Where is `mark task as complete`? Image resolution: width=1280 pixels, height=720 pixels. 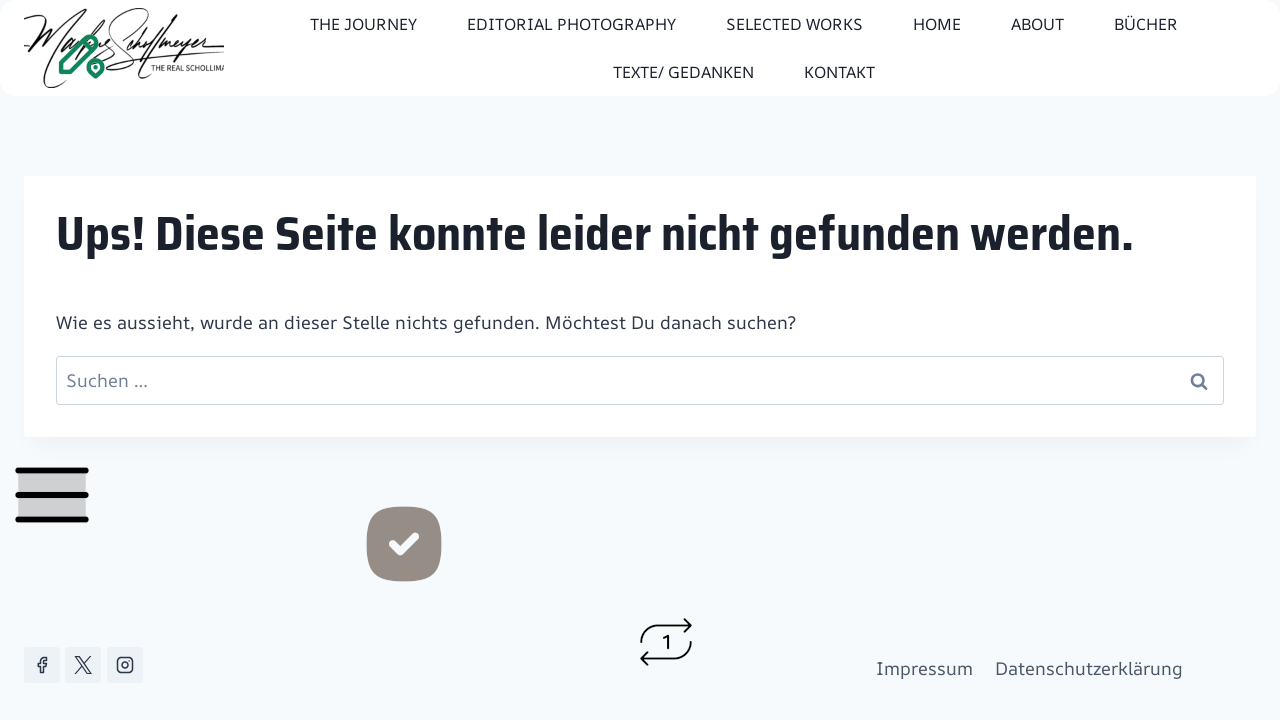 mark task as complete is located at coordinates (404, 544).